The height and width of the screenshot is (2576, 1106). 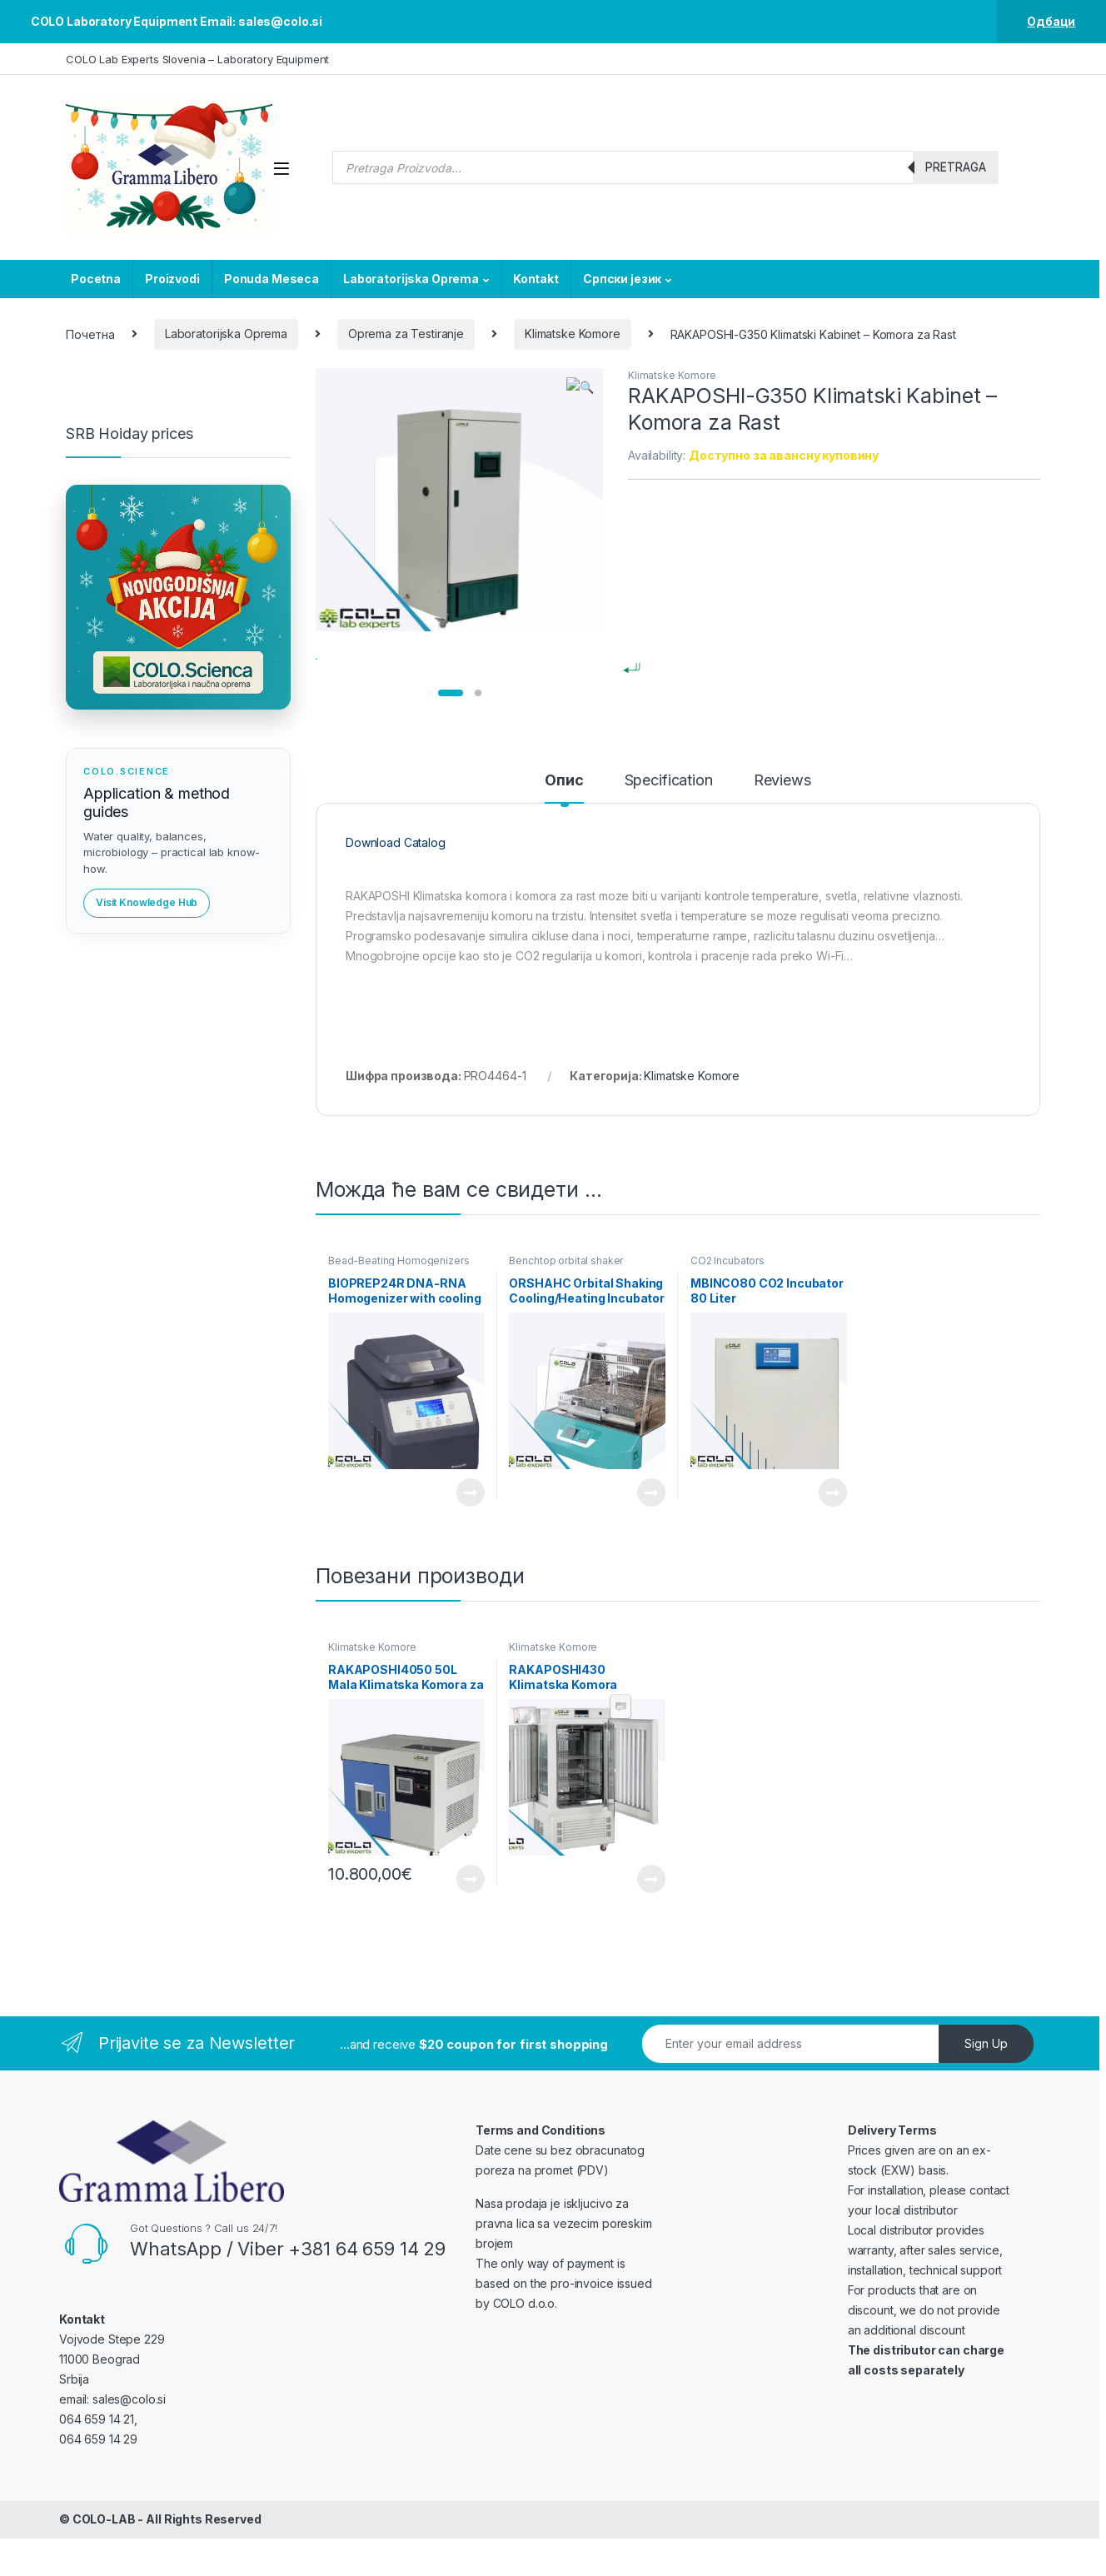 What do you see at coordinates (620, 1707) in the screenshot?
I see `a SAMI subtitle or caption file` at bounding box center [620, 1707].